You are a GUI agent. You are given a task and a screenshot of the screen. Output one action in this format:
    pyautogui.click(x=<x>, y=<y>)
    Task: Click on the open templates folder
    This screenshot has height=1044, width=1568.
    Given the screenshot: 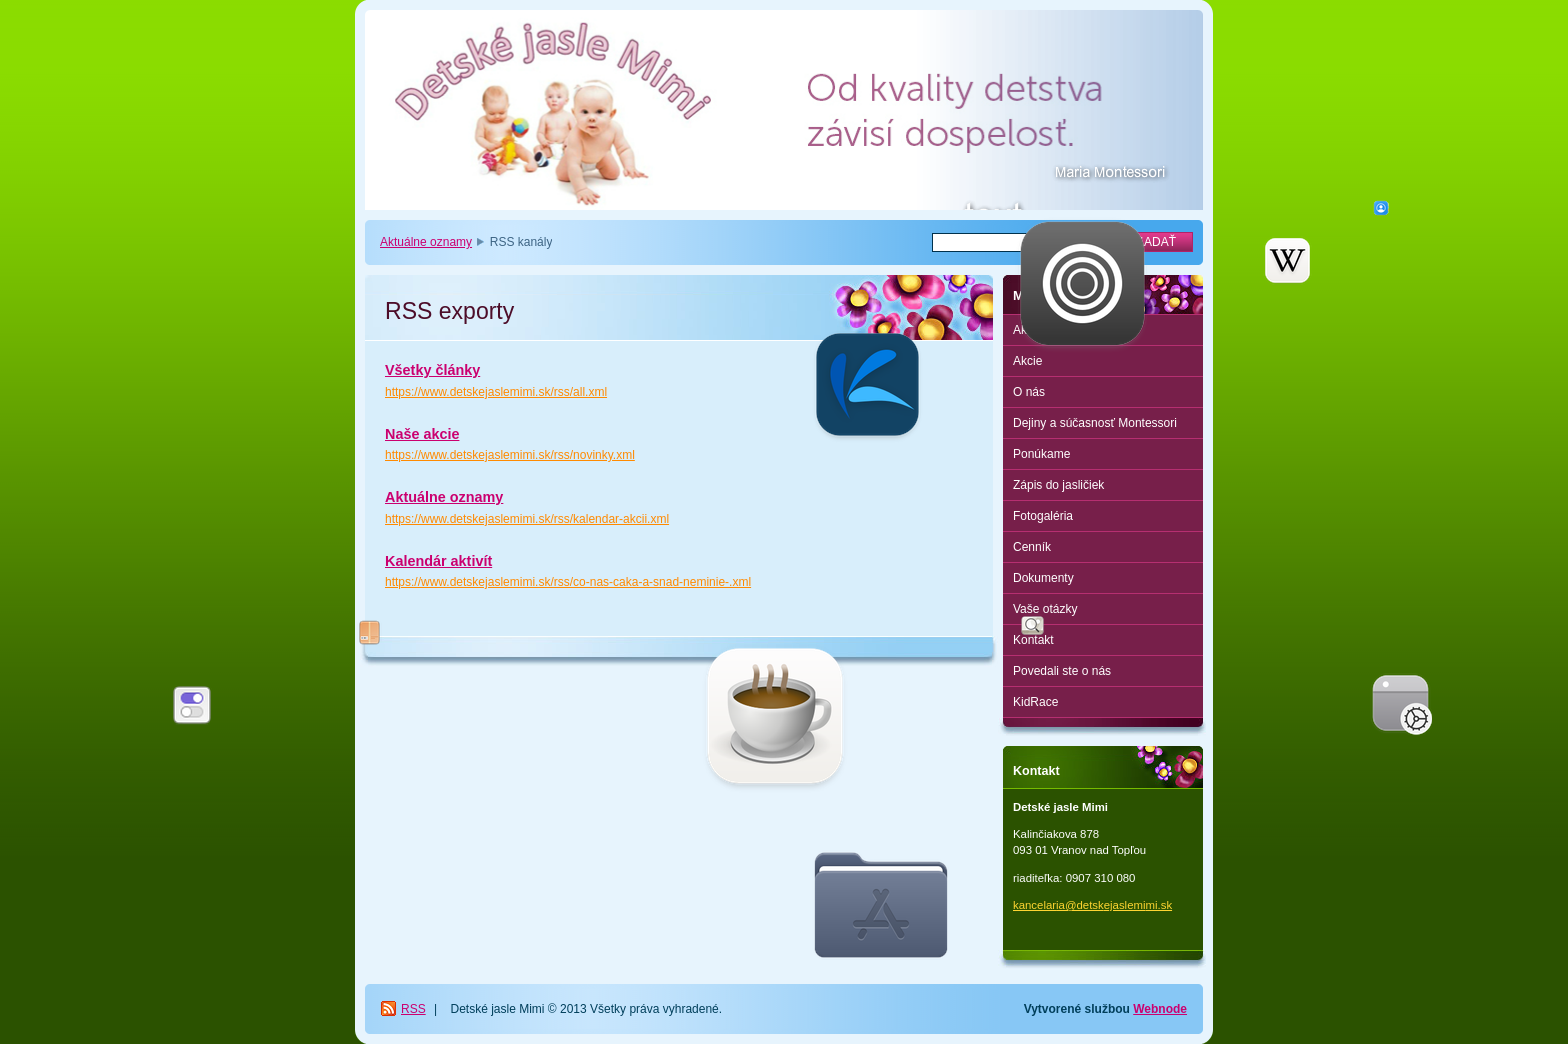 What is the action you would take?
    pyautogui.click(x=881, y=905)
    